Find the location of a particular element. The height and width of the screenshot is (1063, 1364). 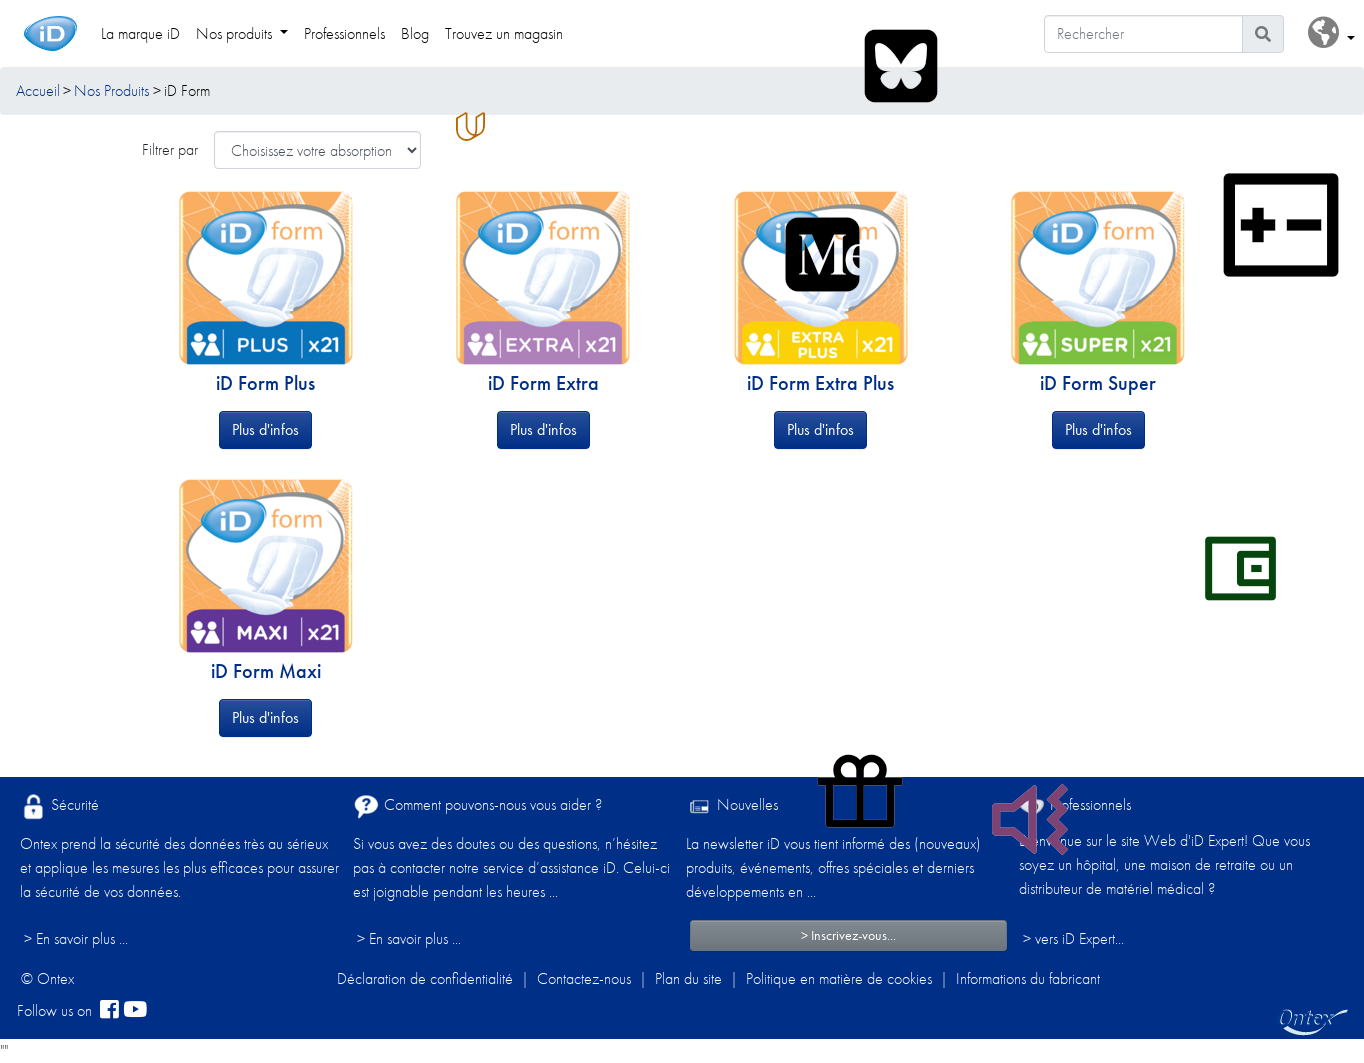

set device to vibrate mode is located at coordinates (1032, 819).